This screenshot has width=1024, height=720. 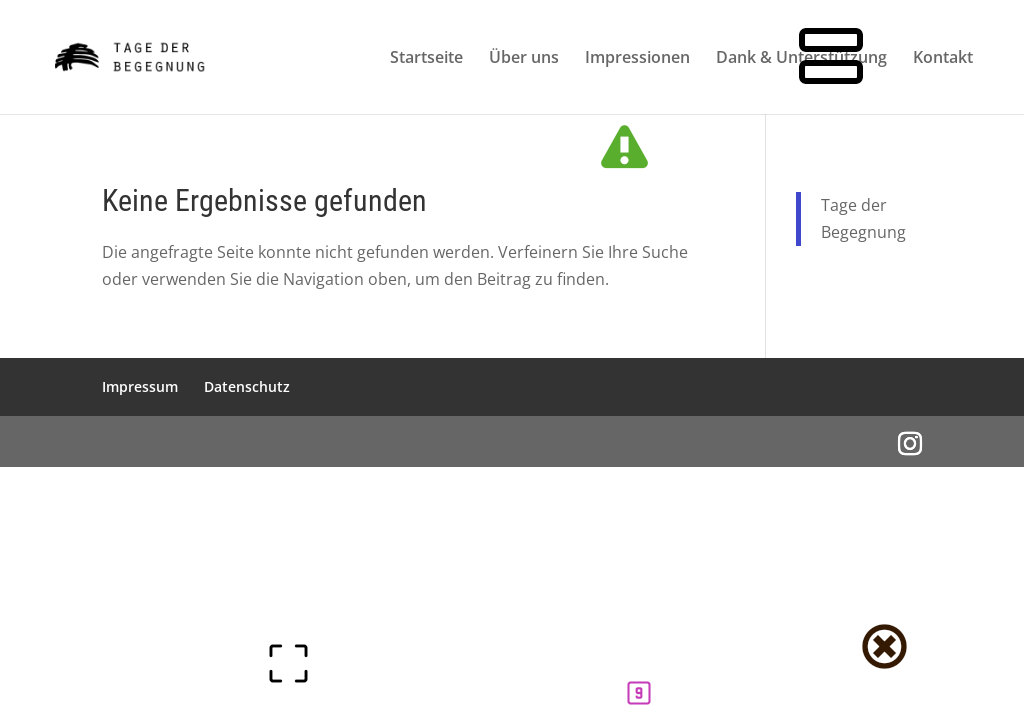 What do you see at coordinates (884, 646) in the screenshot?
I see `indicates an error or failed operation` at bounding box center [884, 646].